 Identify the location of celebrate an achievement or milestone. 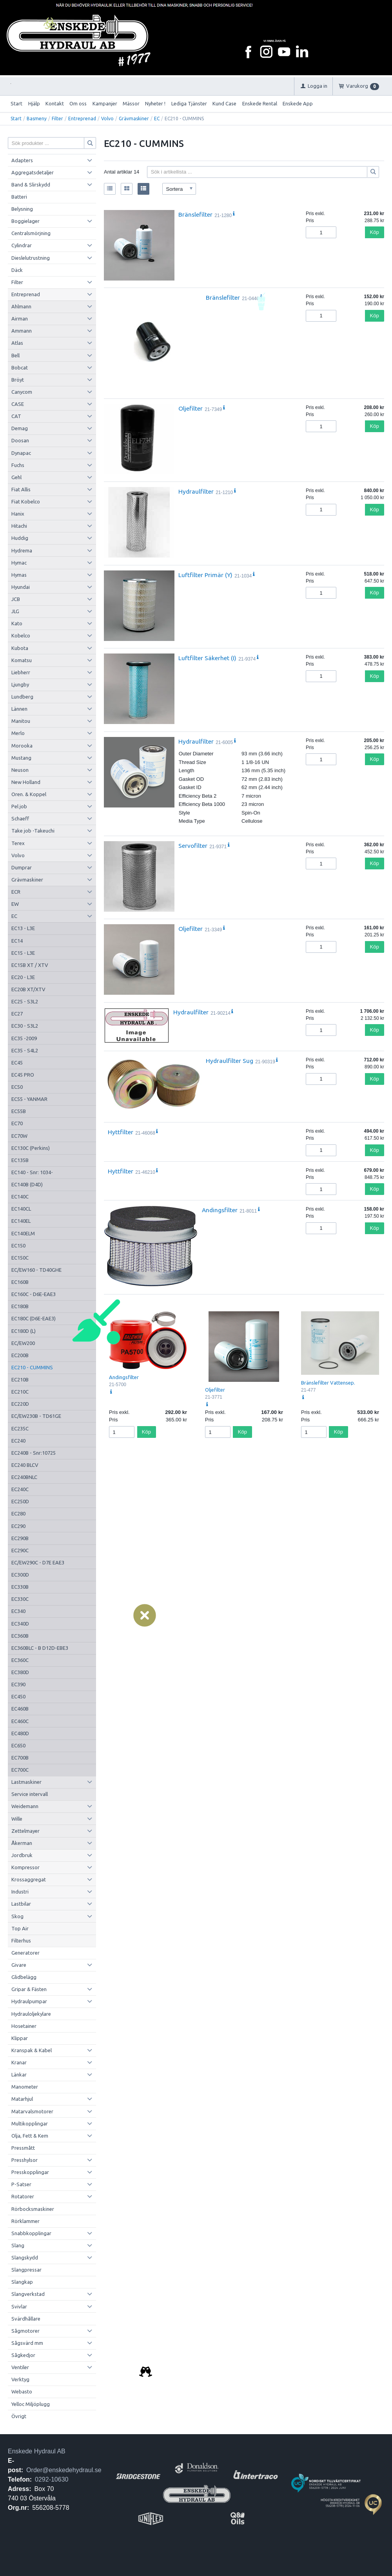
(145, 2371).